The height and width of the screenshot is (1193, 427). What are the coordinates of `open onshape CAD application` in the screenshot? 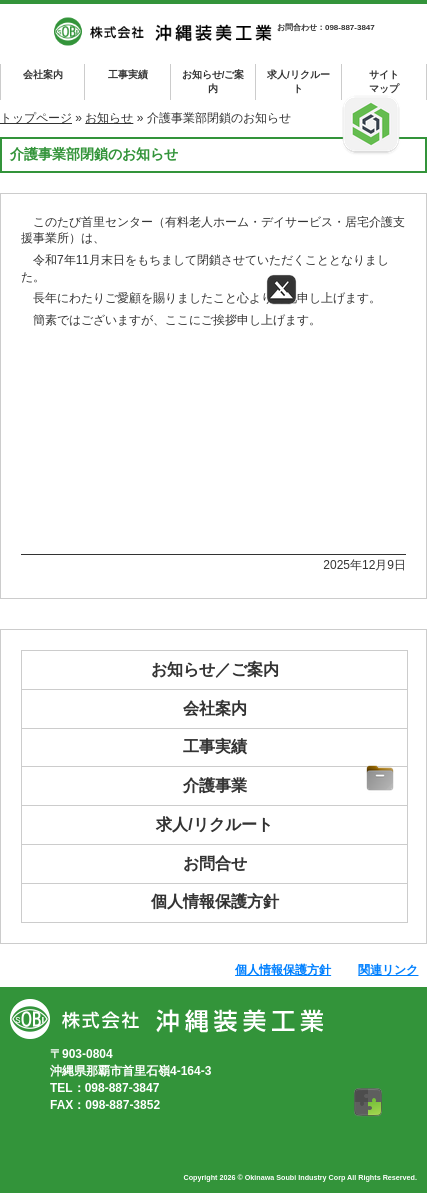 It's located at (371, 124).